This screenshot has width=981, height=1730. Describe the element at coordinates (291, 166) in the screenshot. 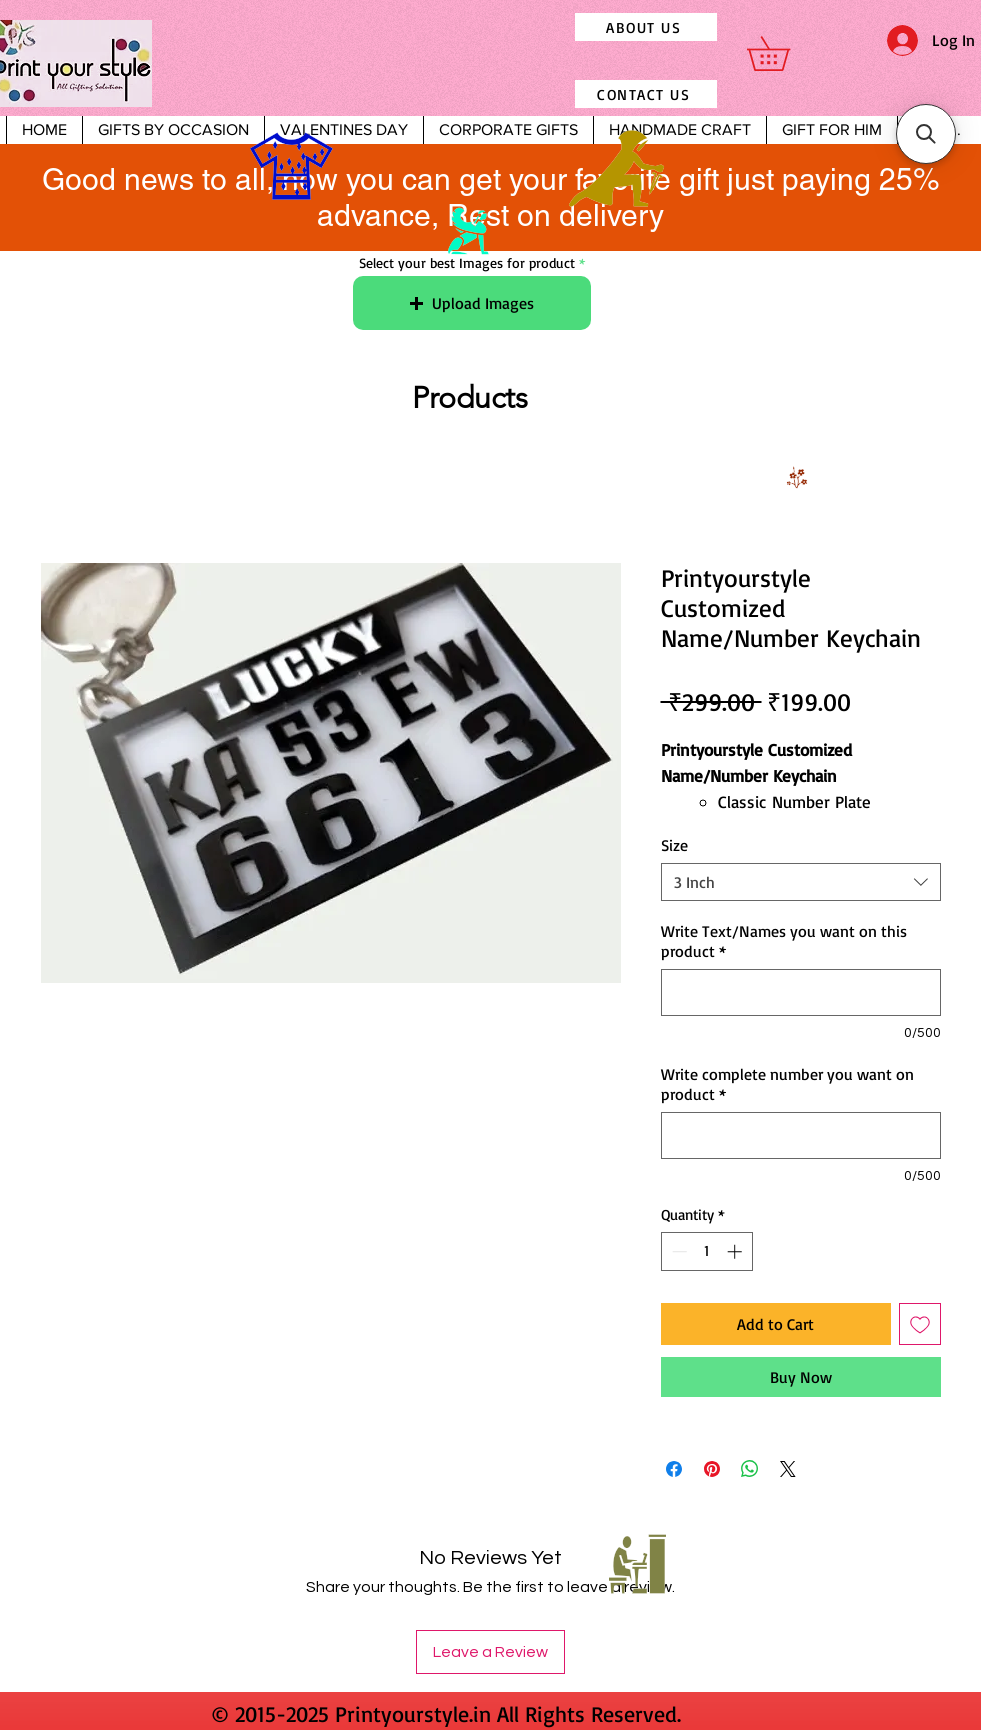

I see `equip armor or defensive gear` at that location.